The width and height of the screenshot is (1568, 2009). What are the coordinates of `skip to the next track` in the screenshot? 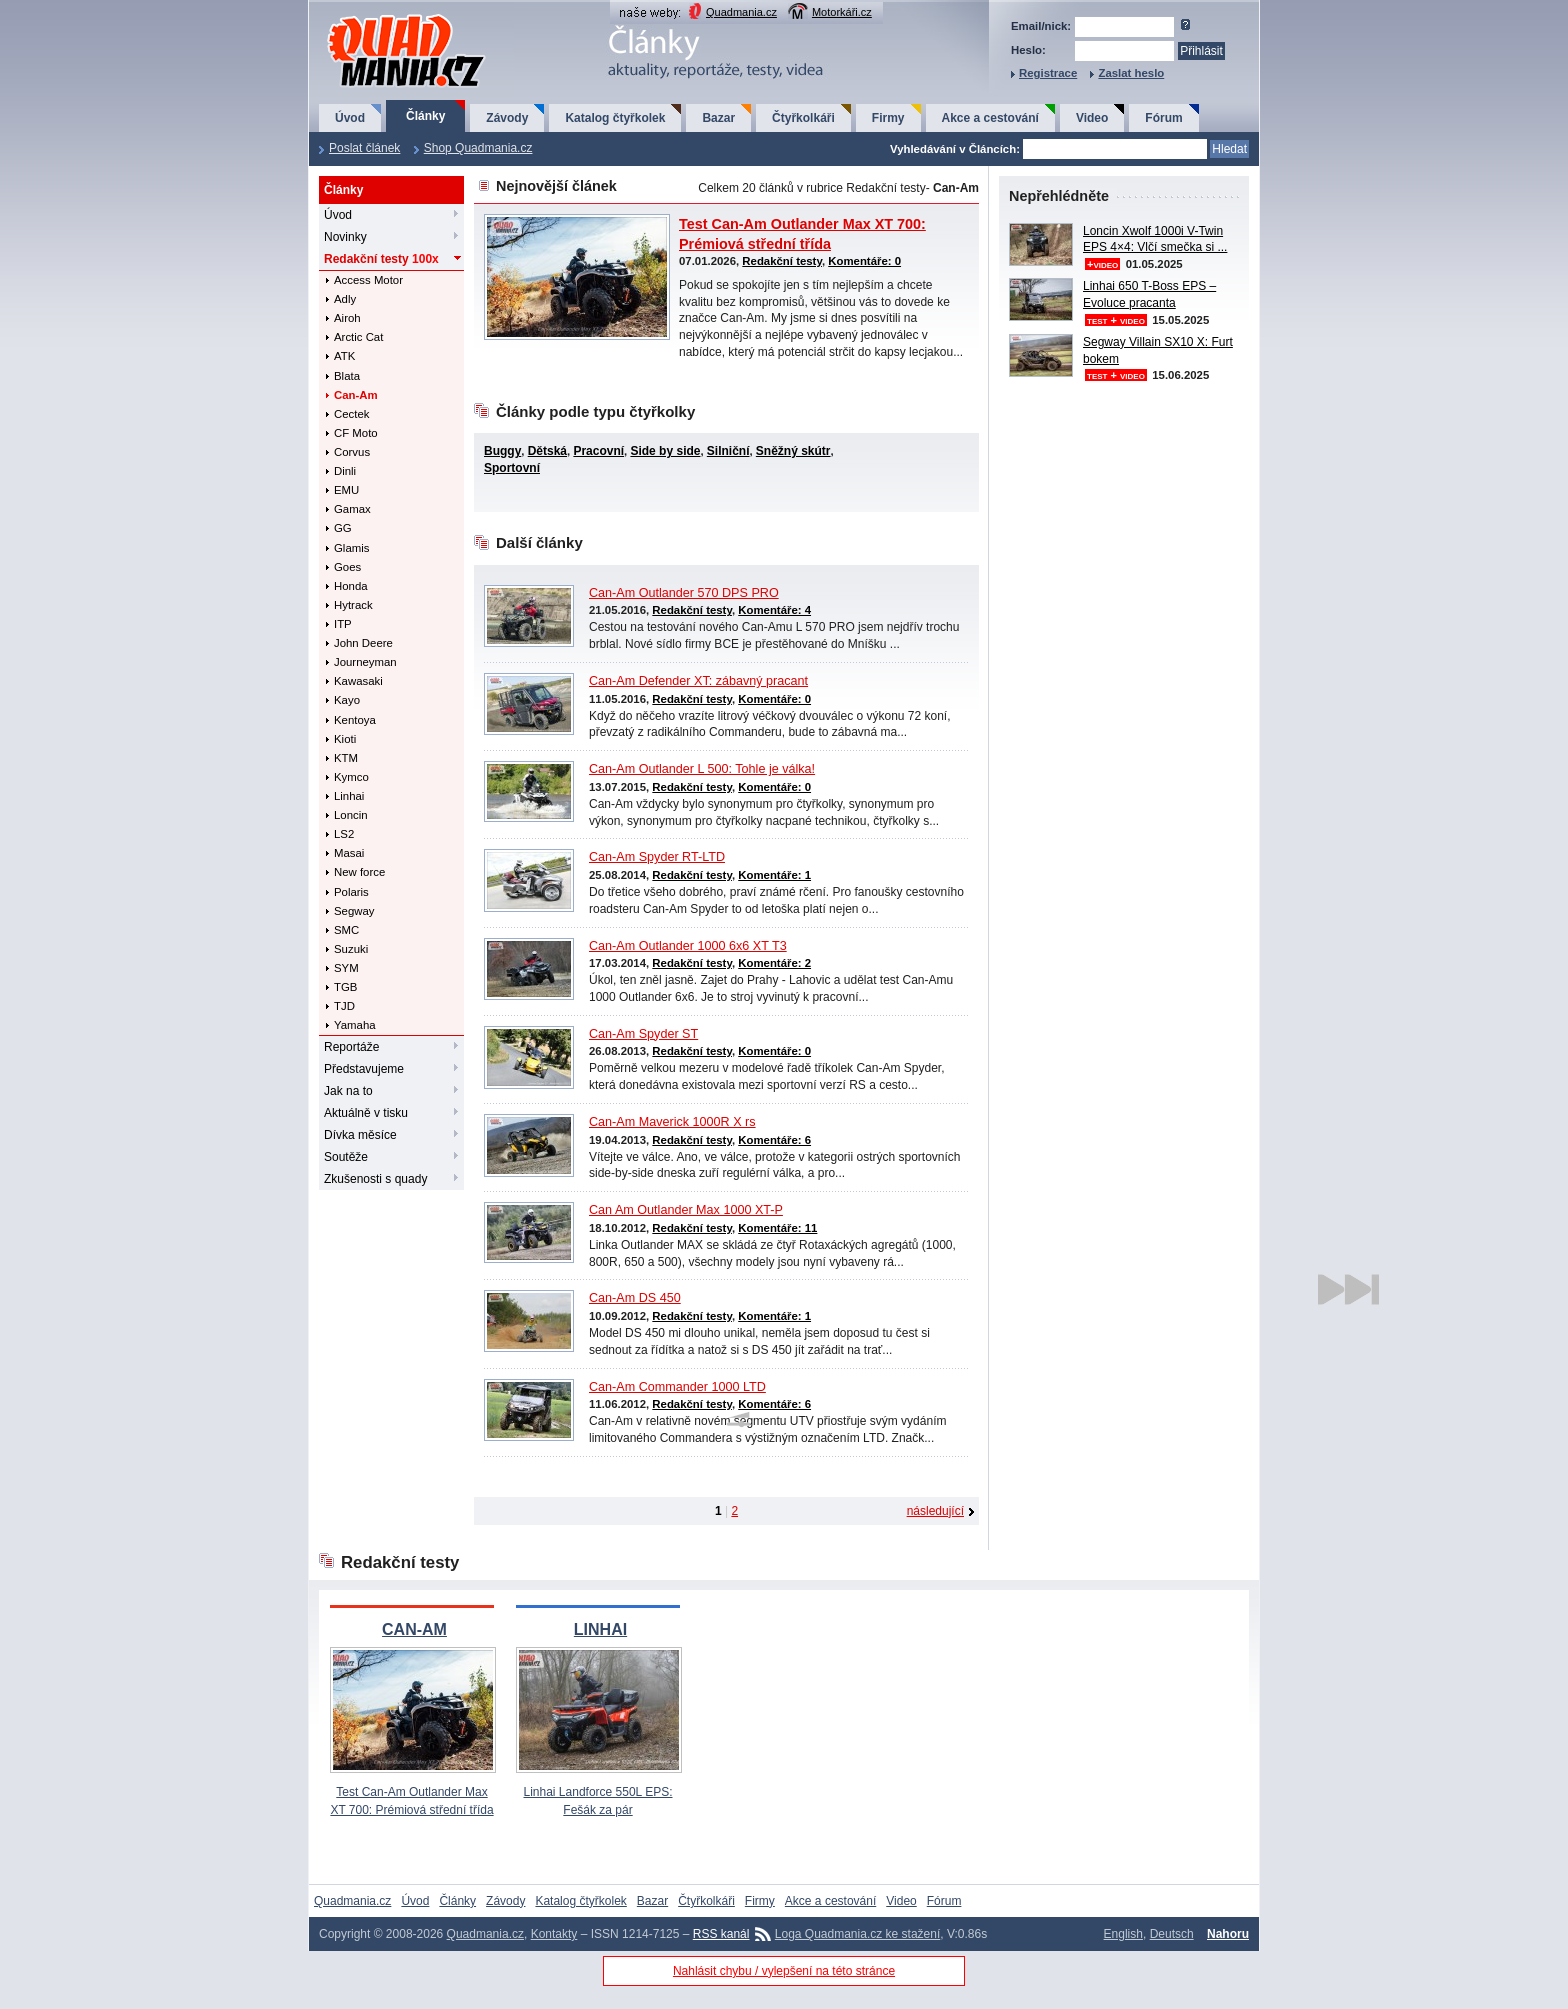 It's located at (1348, 1289).